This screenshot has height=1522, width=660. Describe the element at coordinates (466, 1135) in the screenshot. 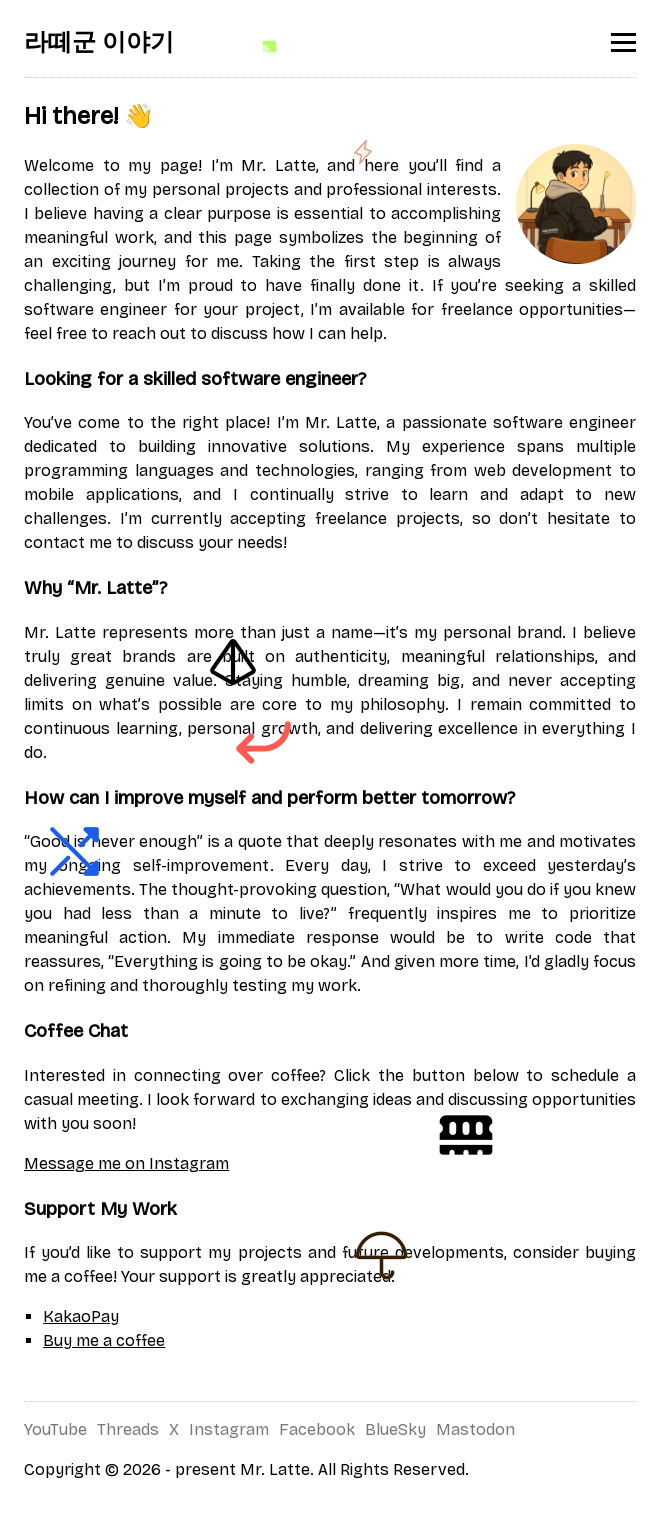

I see `view system memory or RAM usage` at that location.